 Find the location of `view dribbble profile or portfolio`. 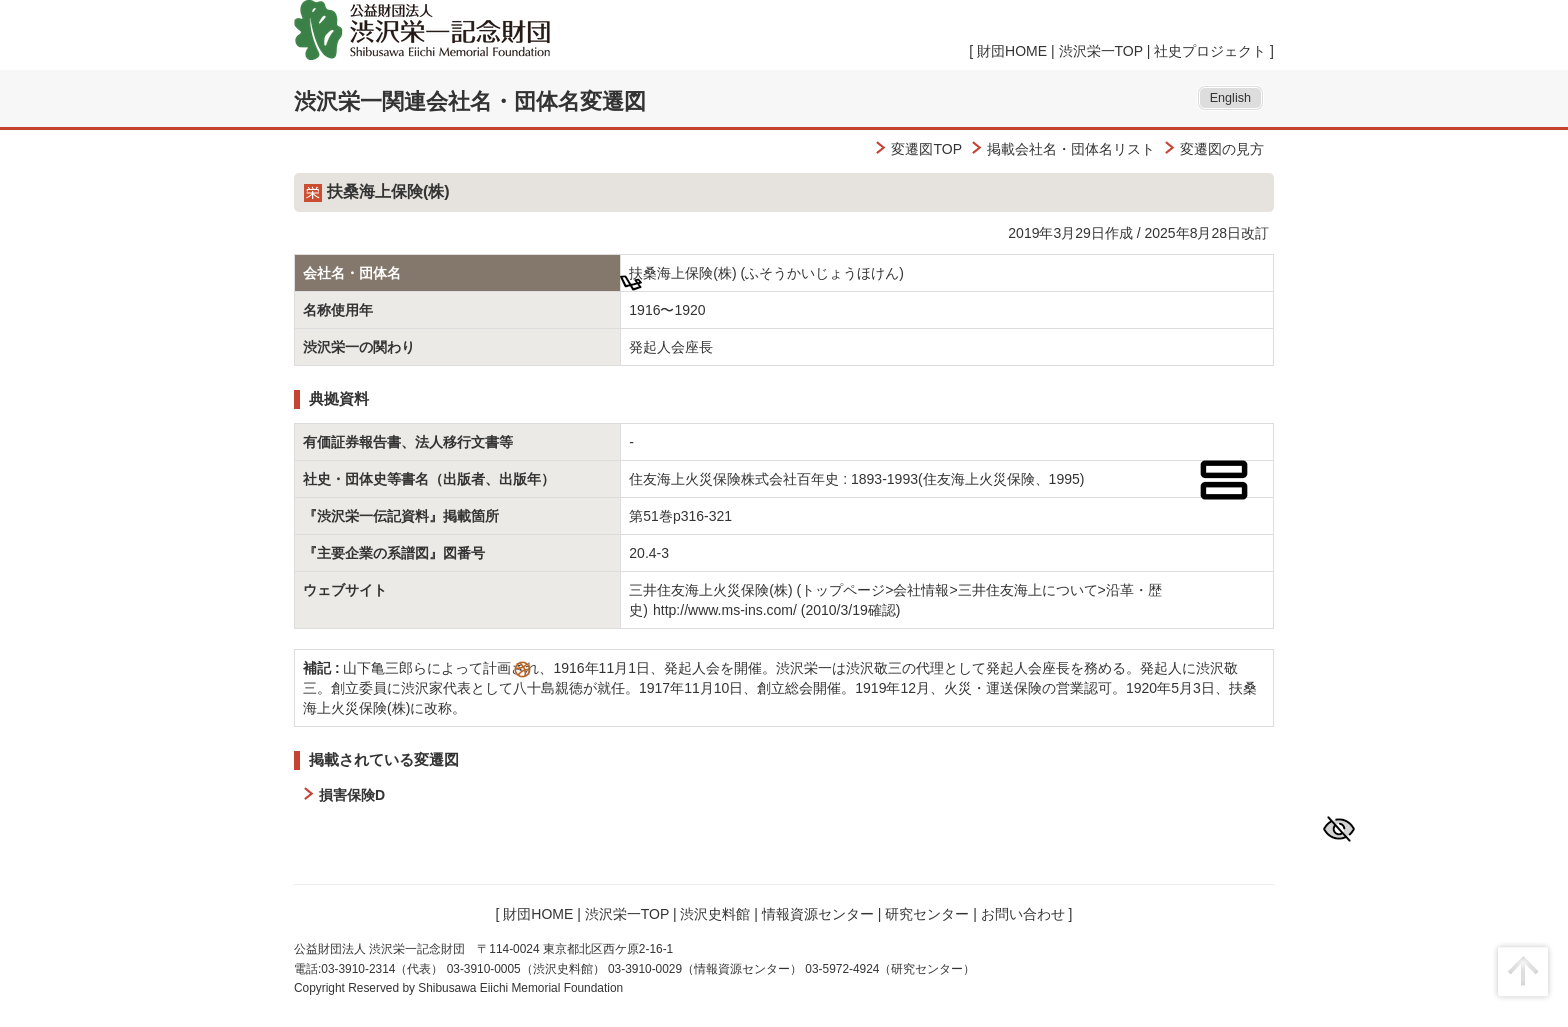

view dribbble profile or portfolio is located at coordinates (522, 669).